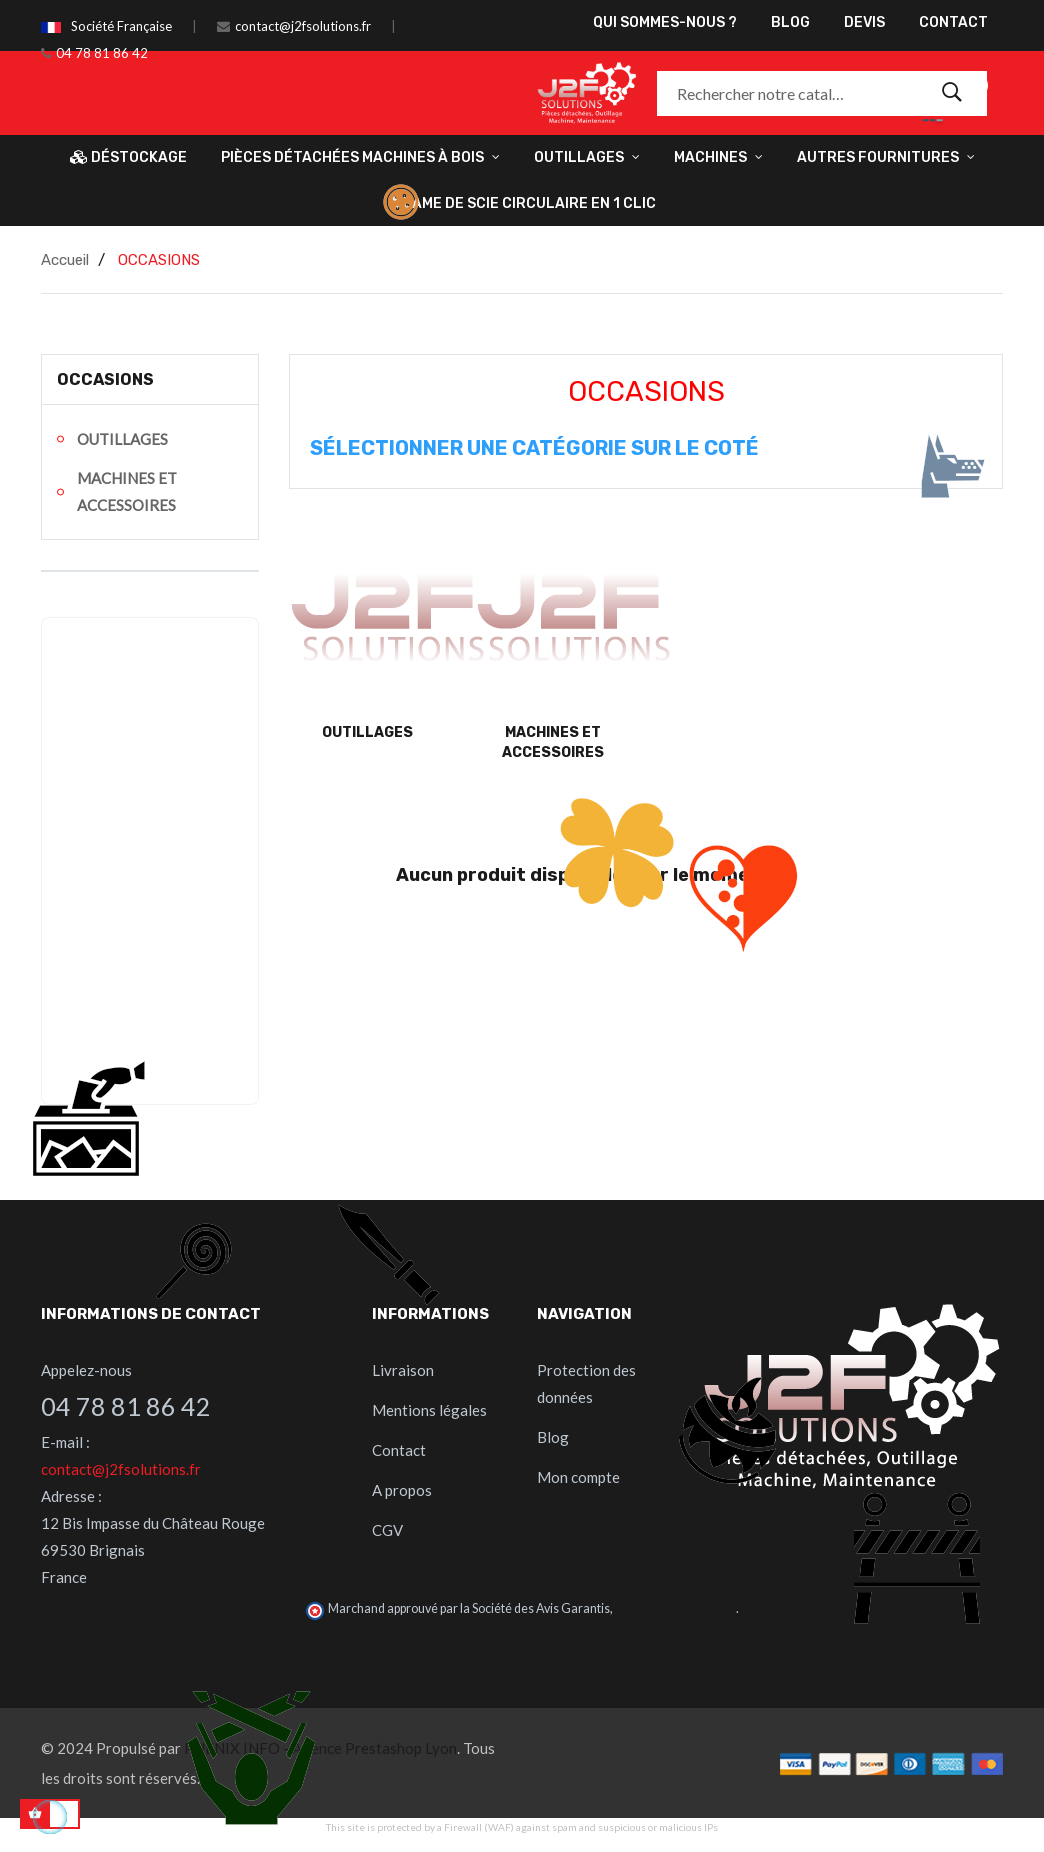 Image resolution: width=1044 pixels, height=1852 pixels. What do you see at coordinates (727, 1430) in the screenshot?
I see `use an incendiary or fire-based weapon` at bounding box center [727, 1430].